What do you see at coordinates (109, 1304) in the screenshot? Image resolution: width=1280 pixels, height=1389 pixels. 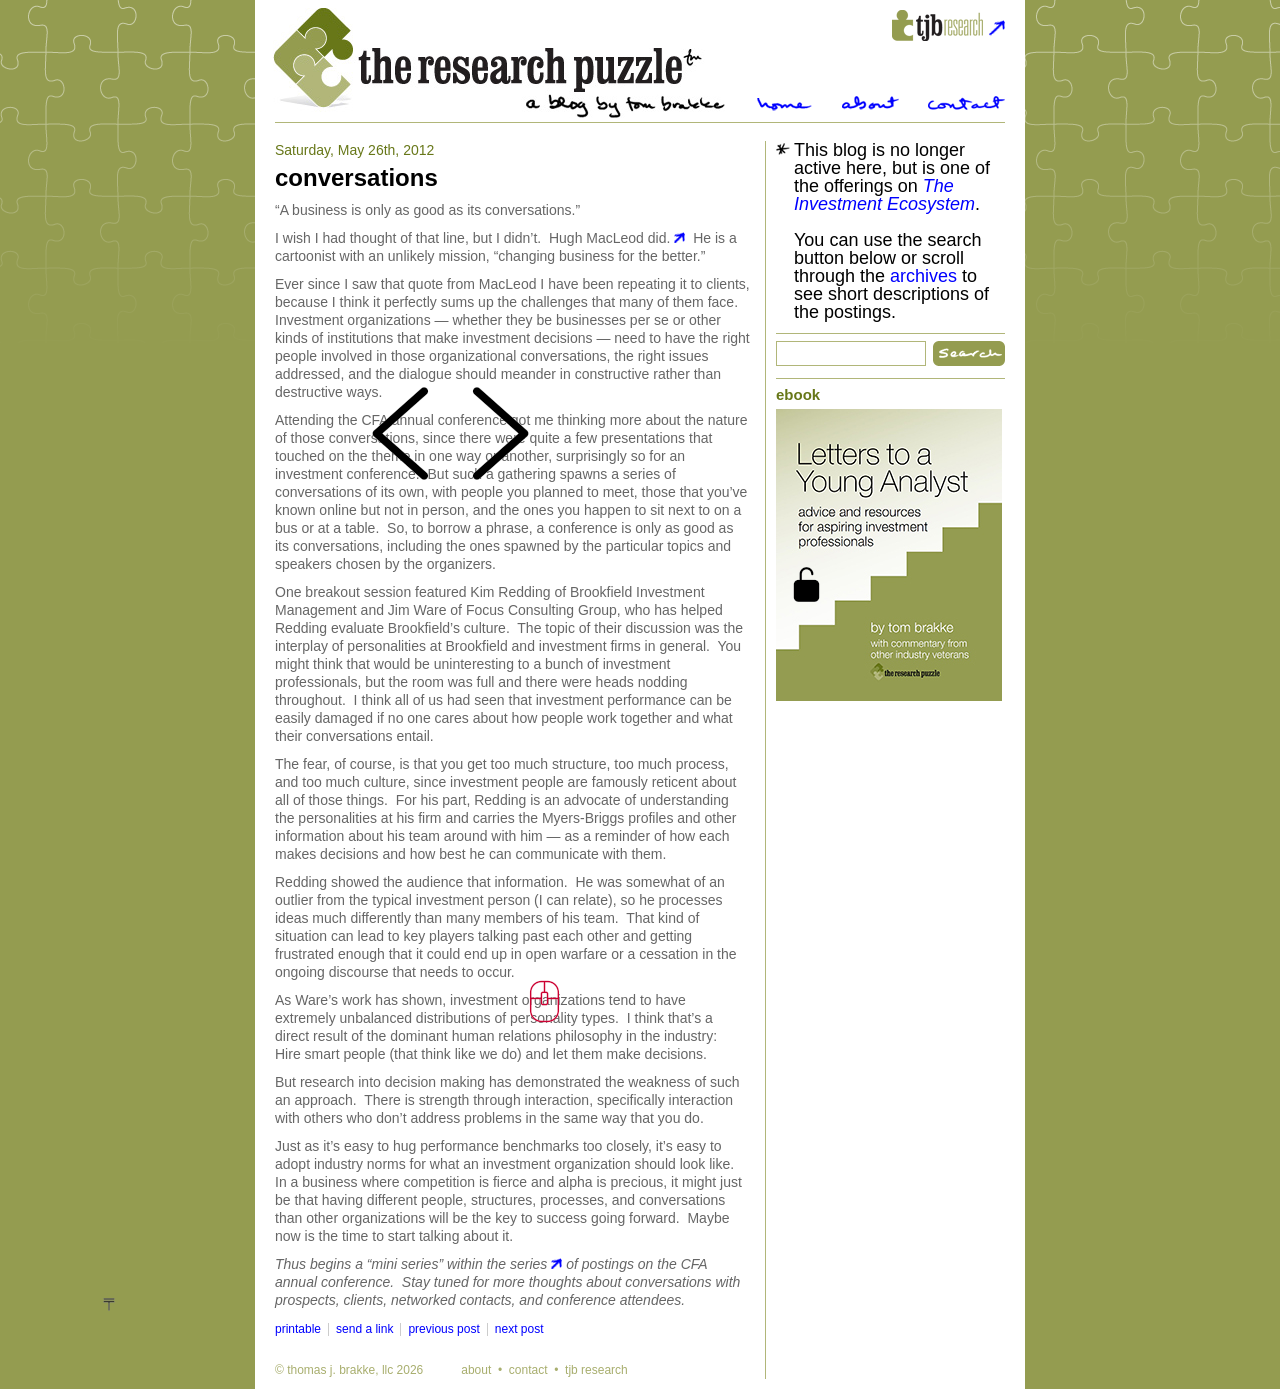 I see `view or select Kazakhstan tenge currency` at bounding box center [109, 1304].